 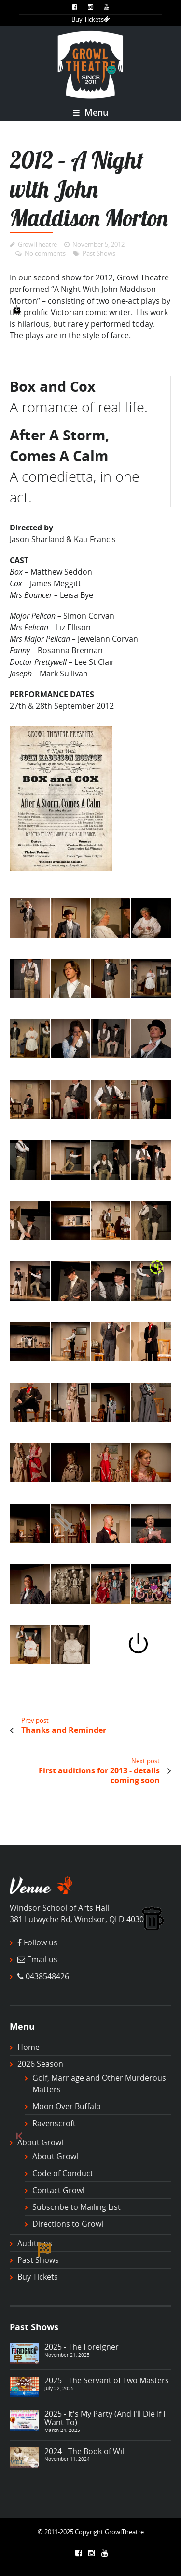 I want to click on turn device on or off, so click(x=138, y=1643).